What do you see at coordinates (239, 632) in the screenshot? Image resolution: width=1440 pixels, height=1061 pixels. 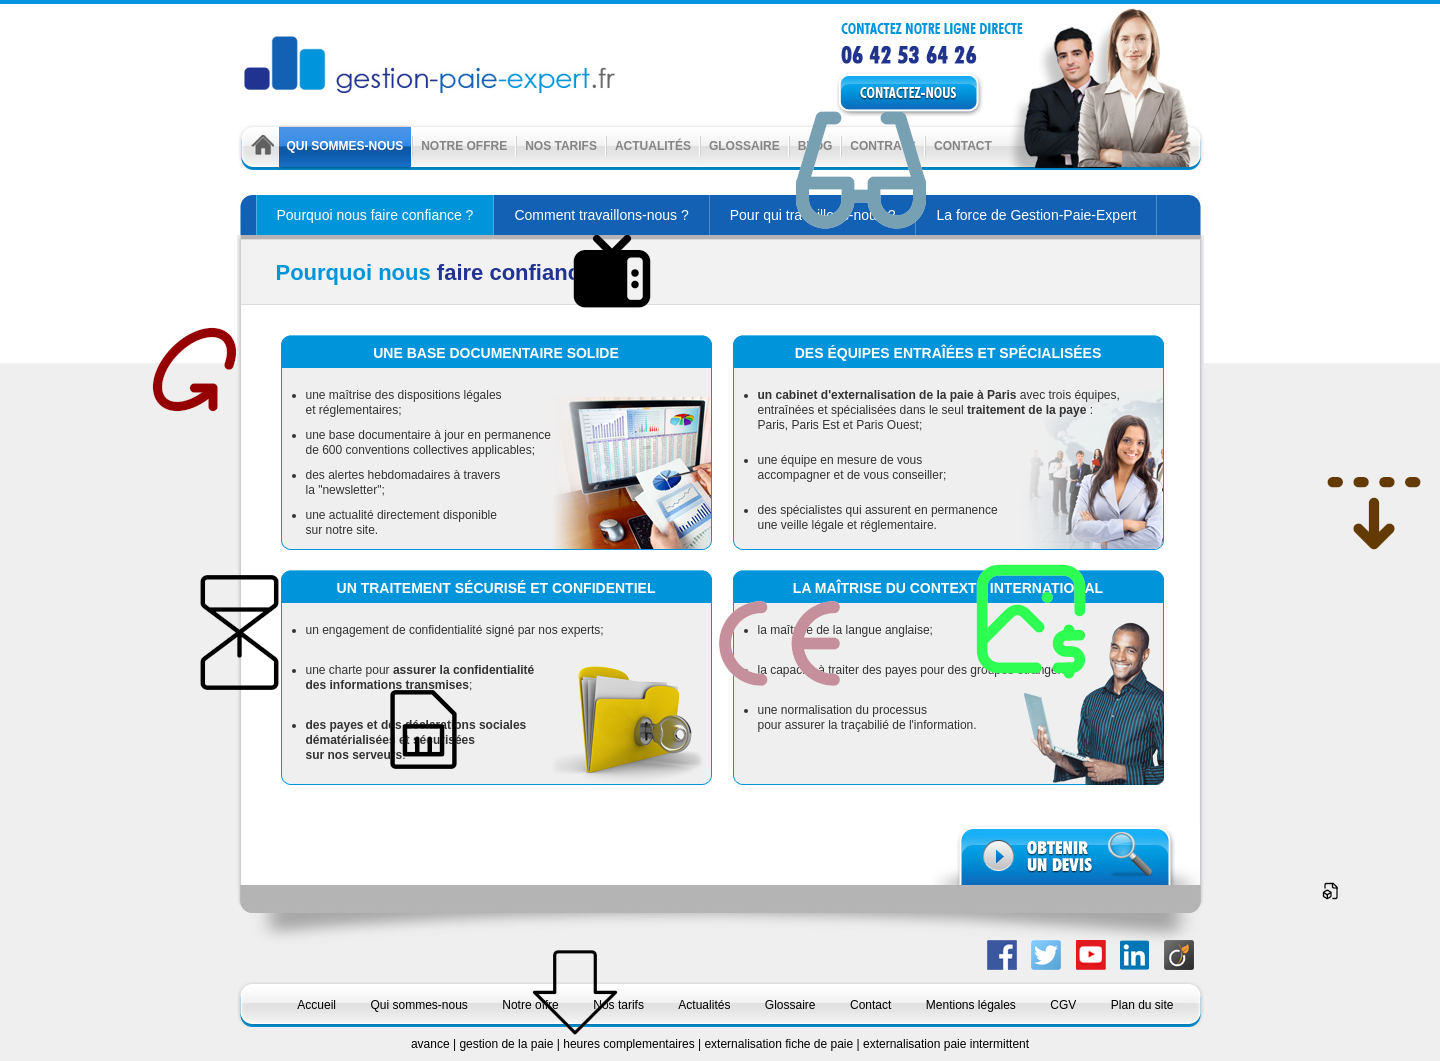 I see `indicates a process is in progress` at bounding box center [239, 632].